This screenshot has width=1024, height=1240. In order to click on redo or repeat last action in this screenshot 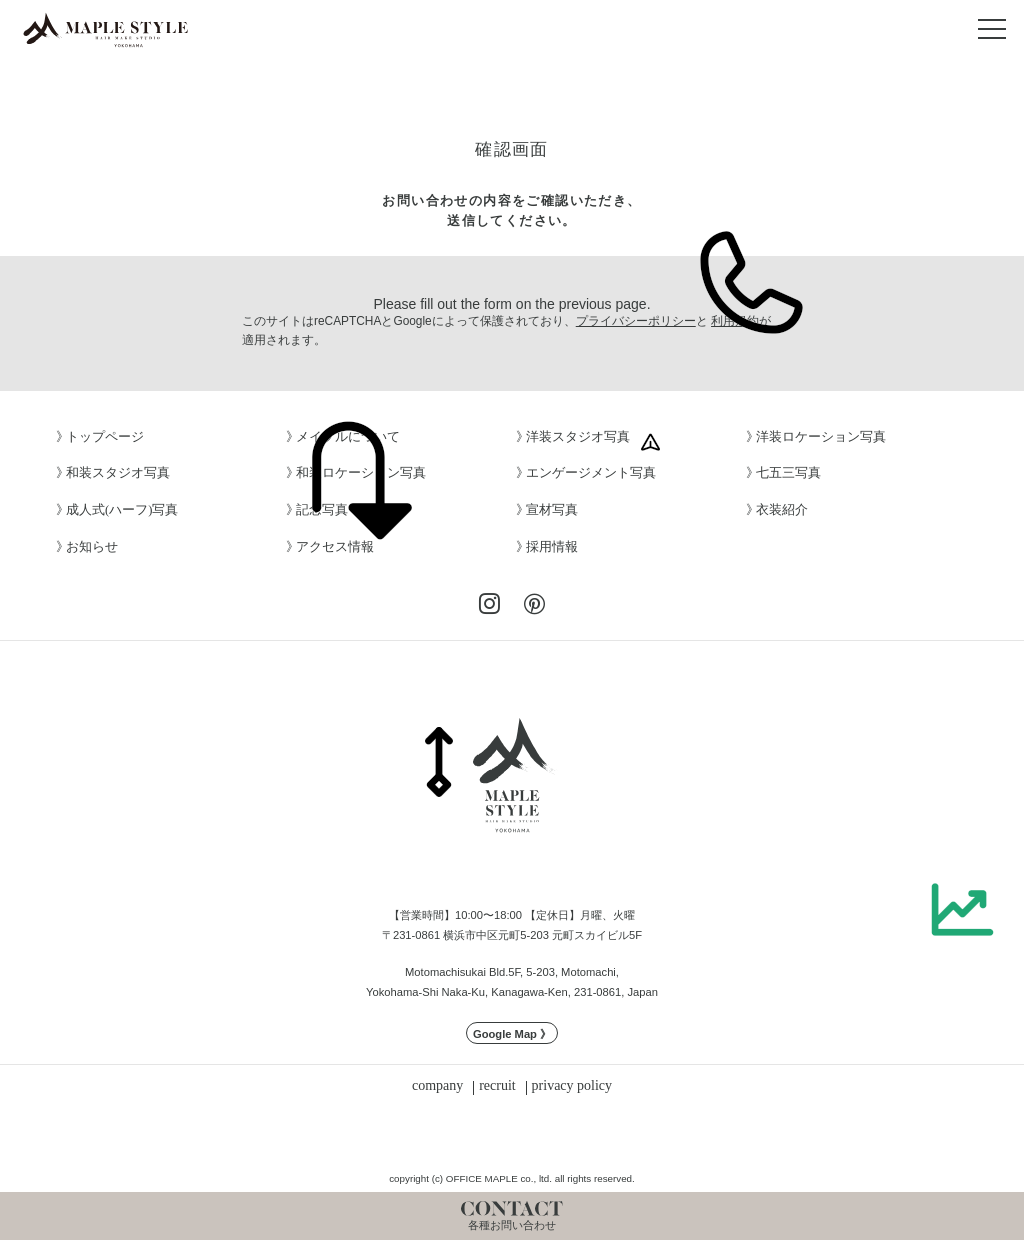, I will do `click(357, 480)`.